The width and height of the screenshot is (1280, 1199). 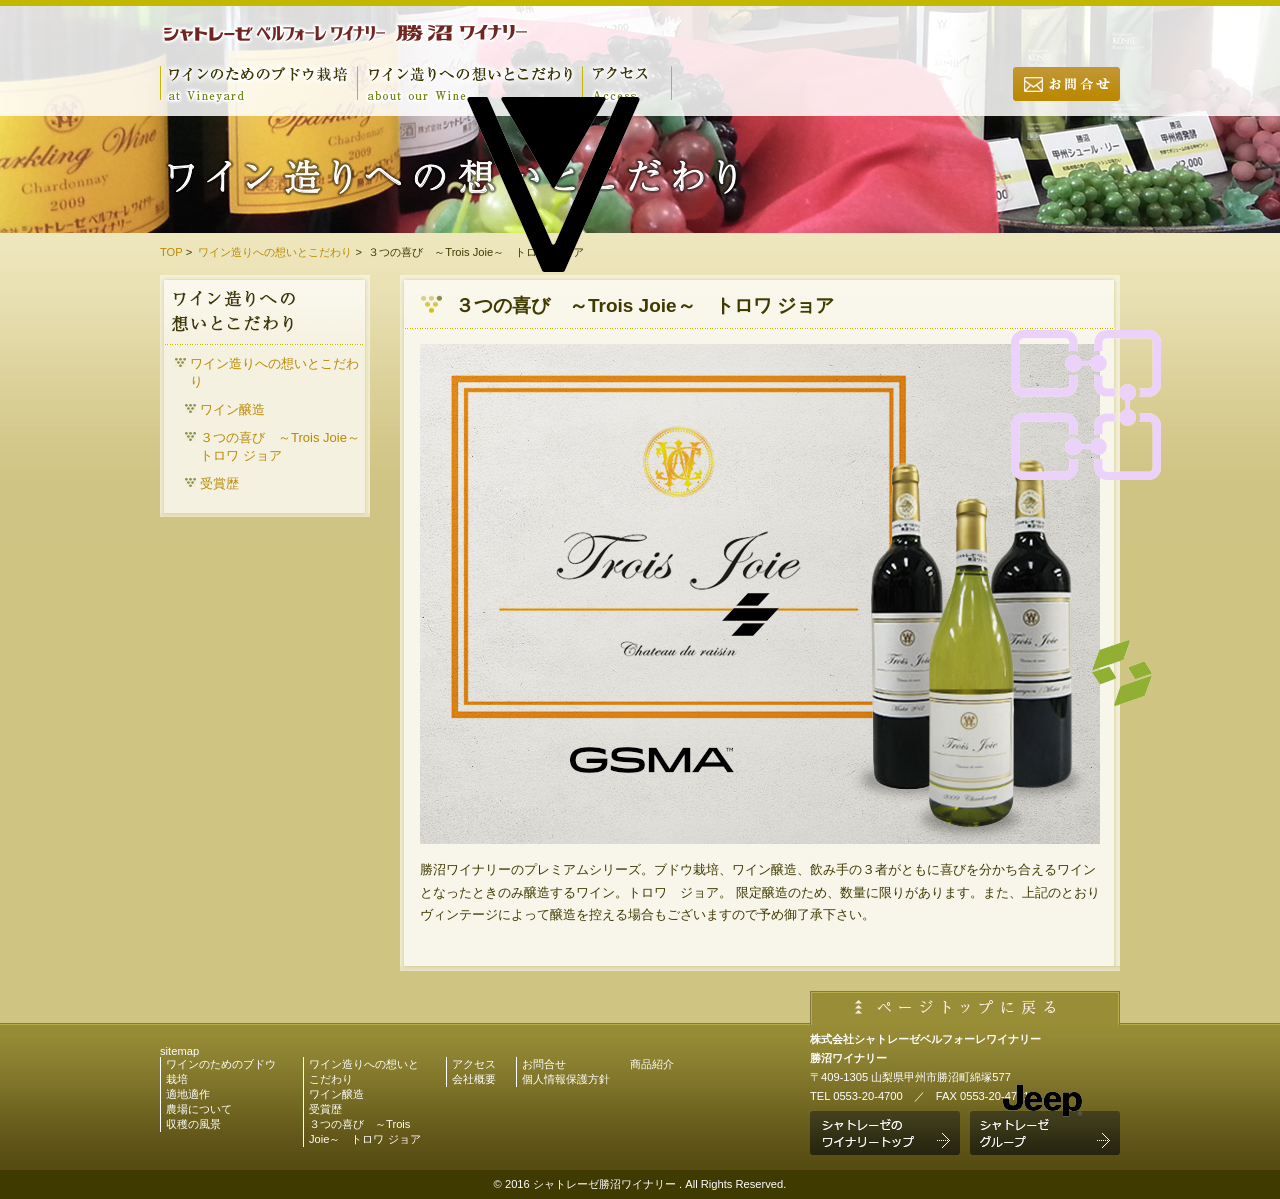 I want to click on ServBay application logo, so click(x=1122, y=673).